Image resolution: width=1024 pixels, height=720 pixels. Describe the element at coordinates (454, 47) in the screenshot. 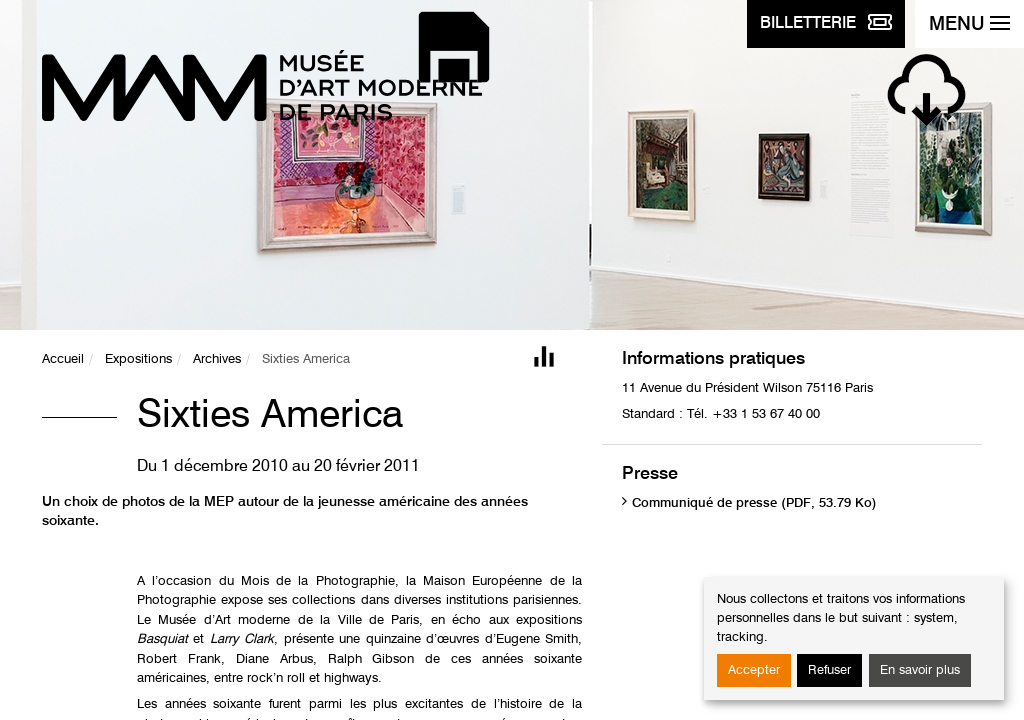

I see `save current file or document` at that location.